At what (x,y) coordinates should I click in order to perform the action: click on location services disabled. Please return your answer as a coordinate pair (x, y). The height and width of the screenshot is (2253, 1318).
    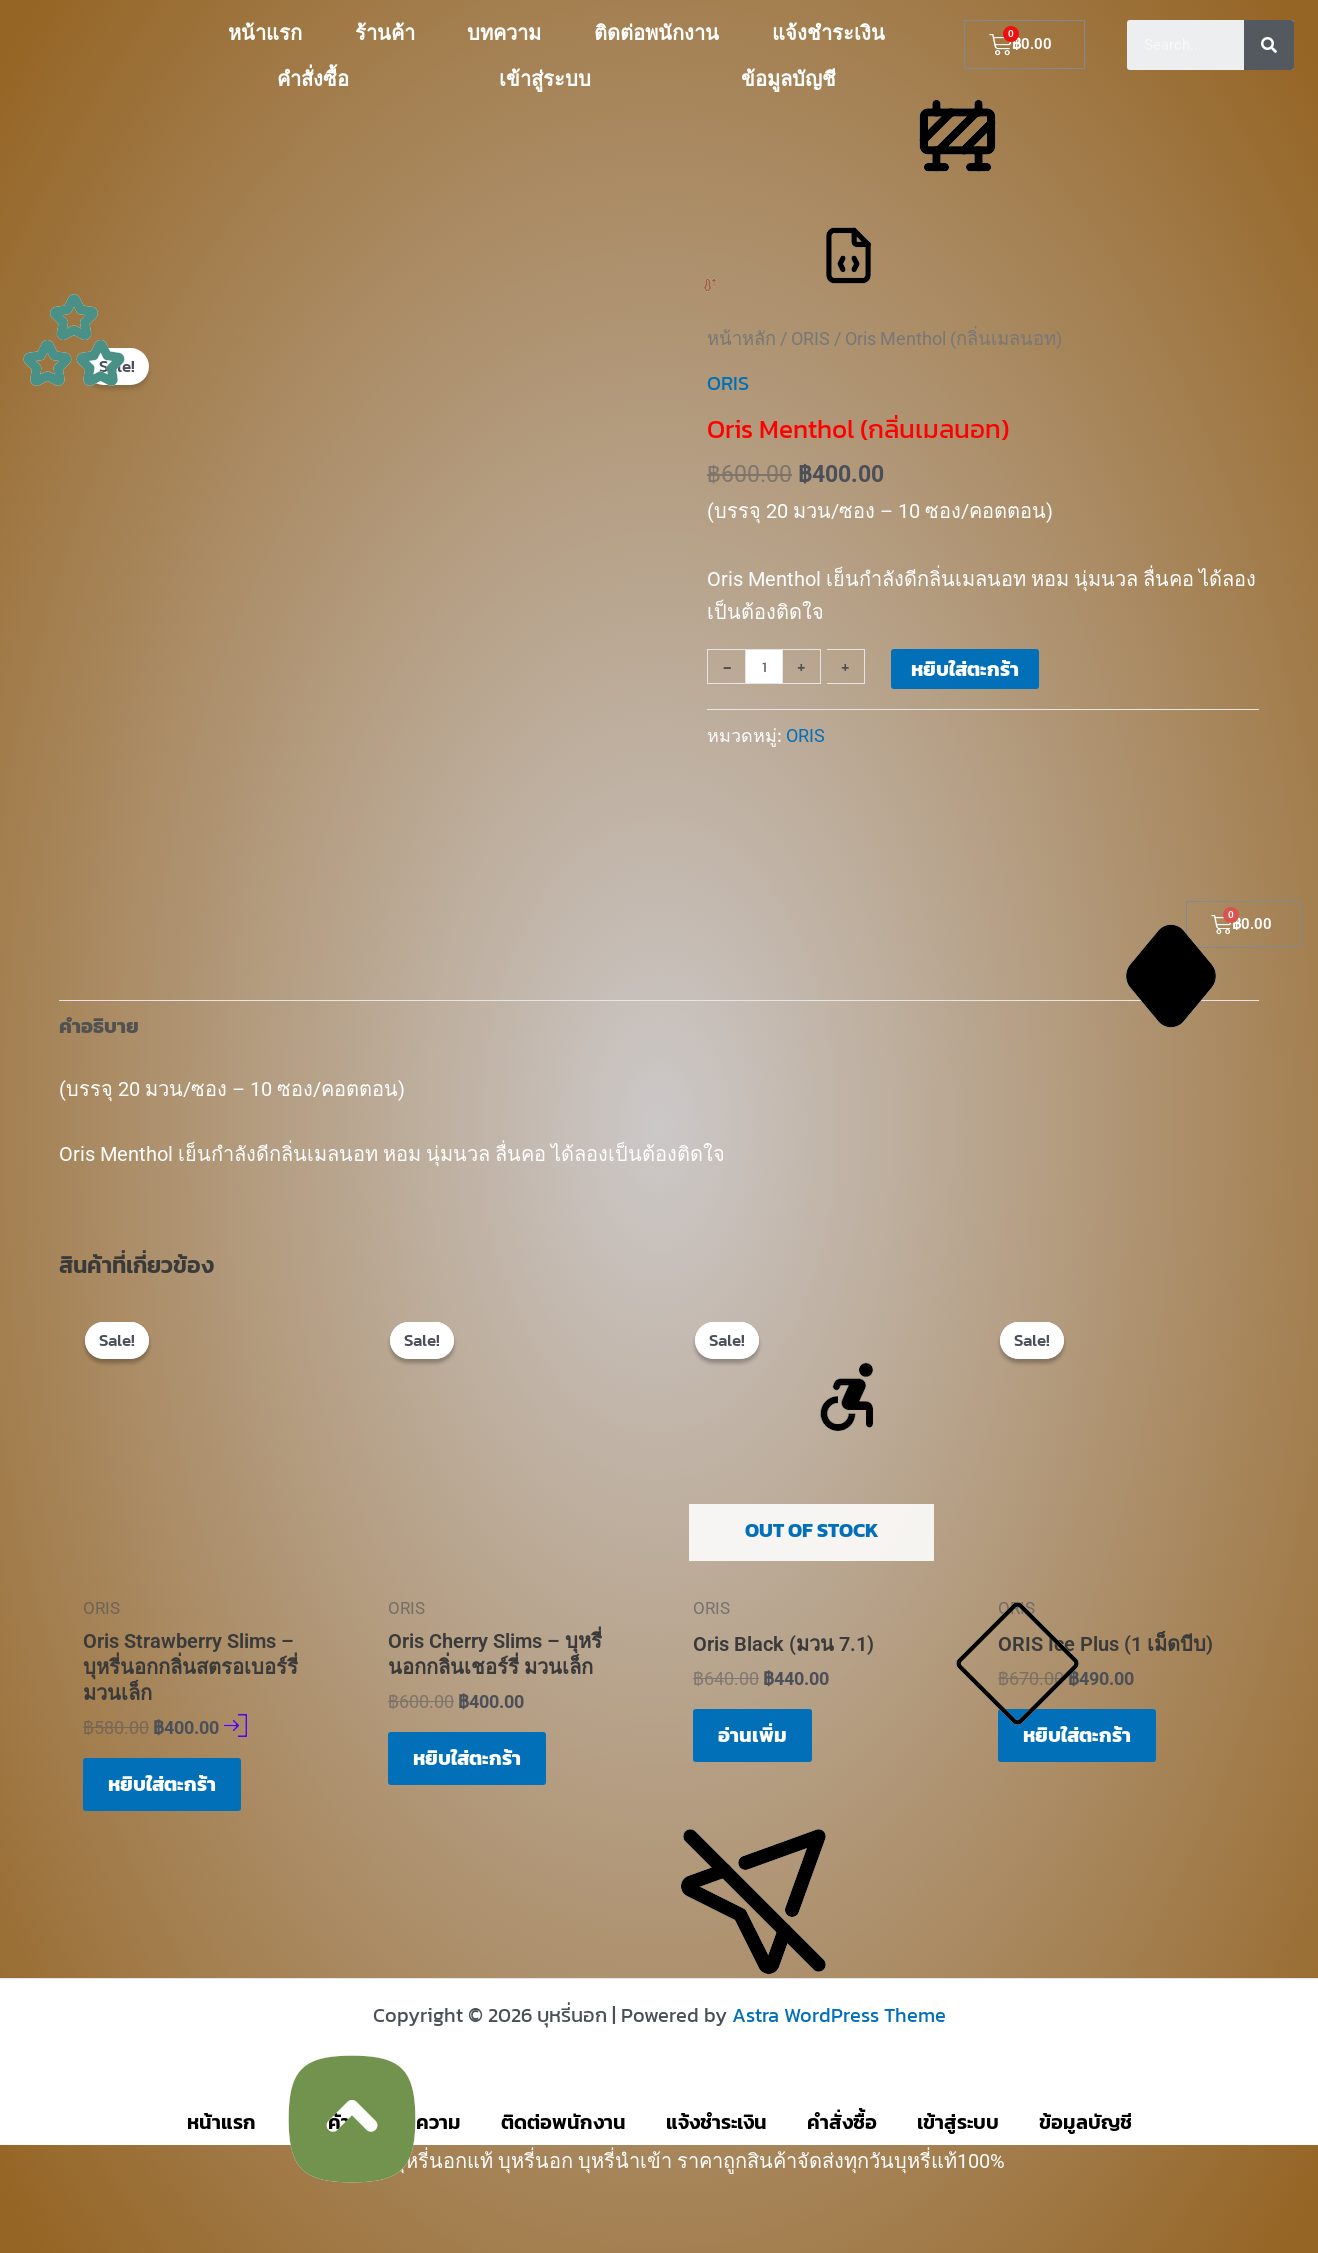
    Looking at the image, I should click on (754, 1900).